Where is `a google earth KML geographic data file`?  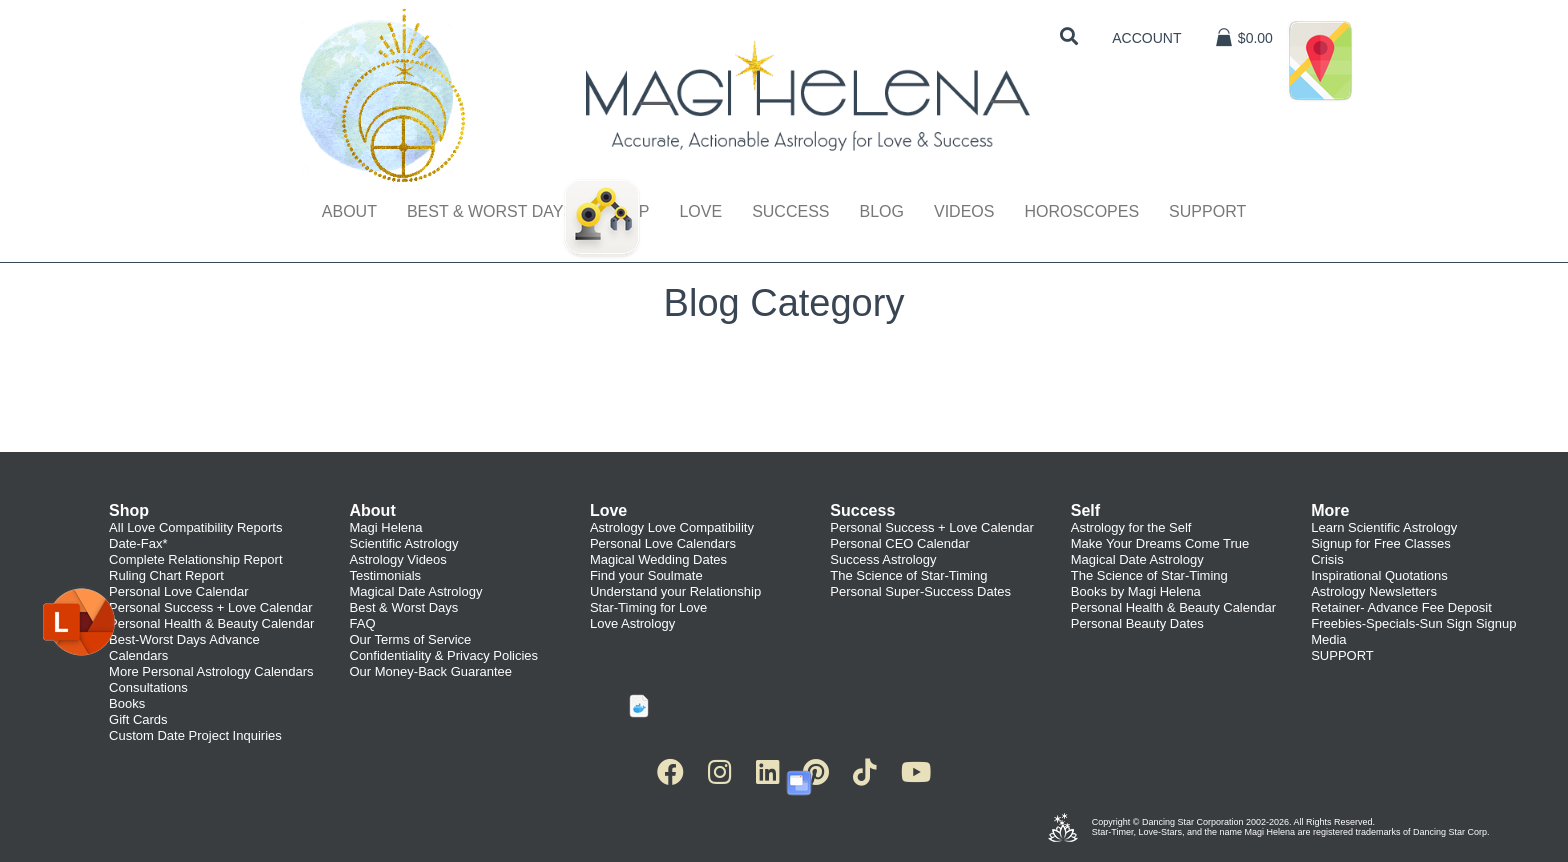 a google earth KML geographic data file is located at coordinates (1320, 60).